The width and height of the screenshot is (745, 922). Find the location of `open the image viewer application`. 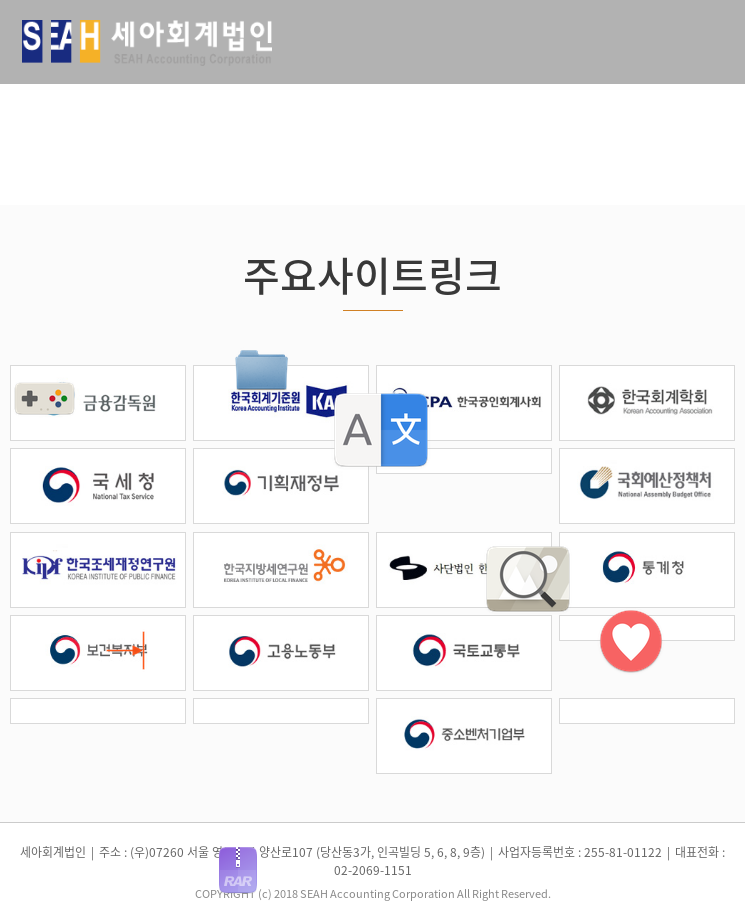

open the image viewer application is located at coordinates (528, 579).